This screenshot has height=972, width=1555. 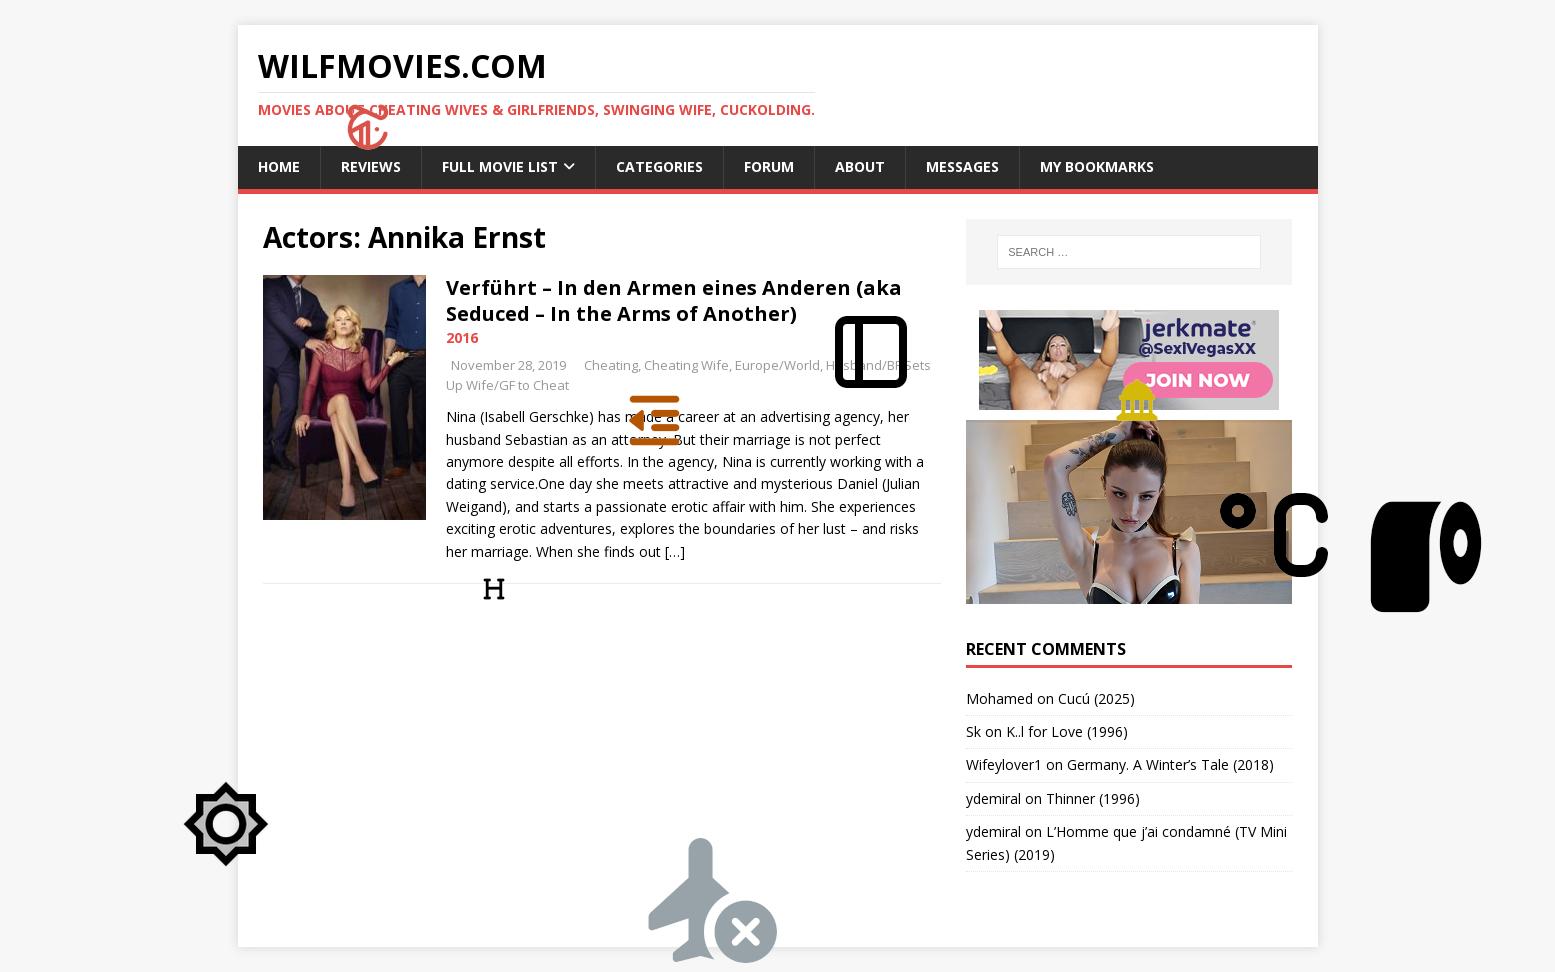 I want to click on open the New York Times app, so click(x=368, y=127).